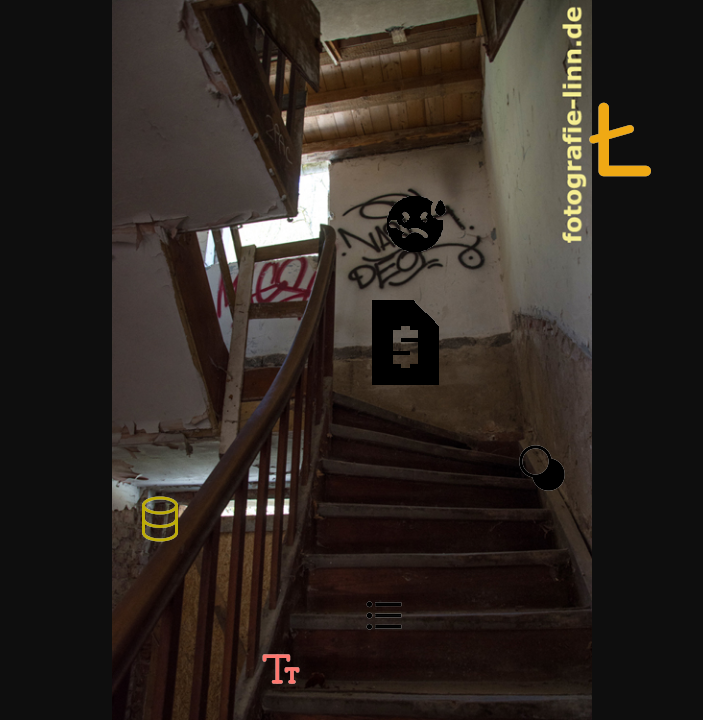 The height and width of the screenshot is (720, 703). What do you see at coordinates (405, 342) in the screenshot?
I see `view invoice or billing document` at bounding box center [405, 342].